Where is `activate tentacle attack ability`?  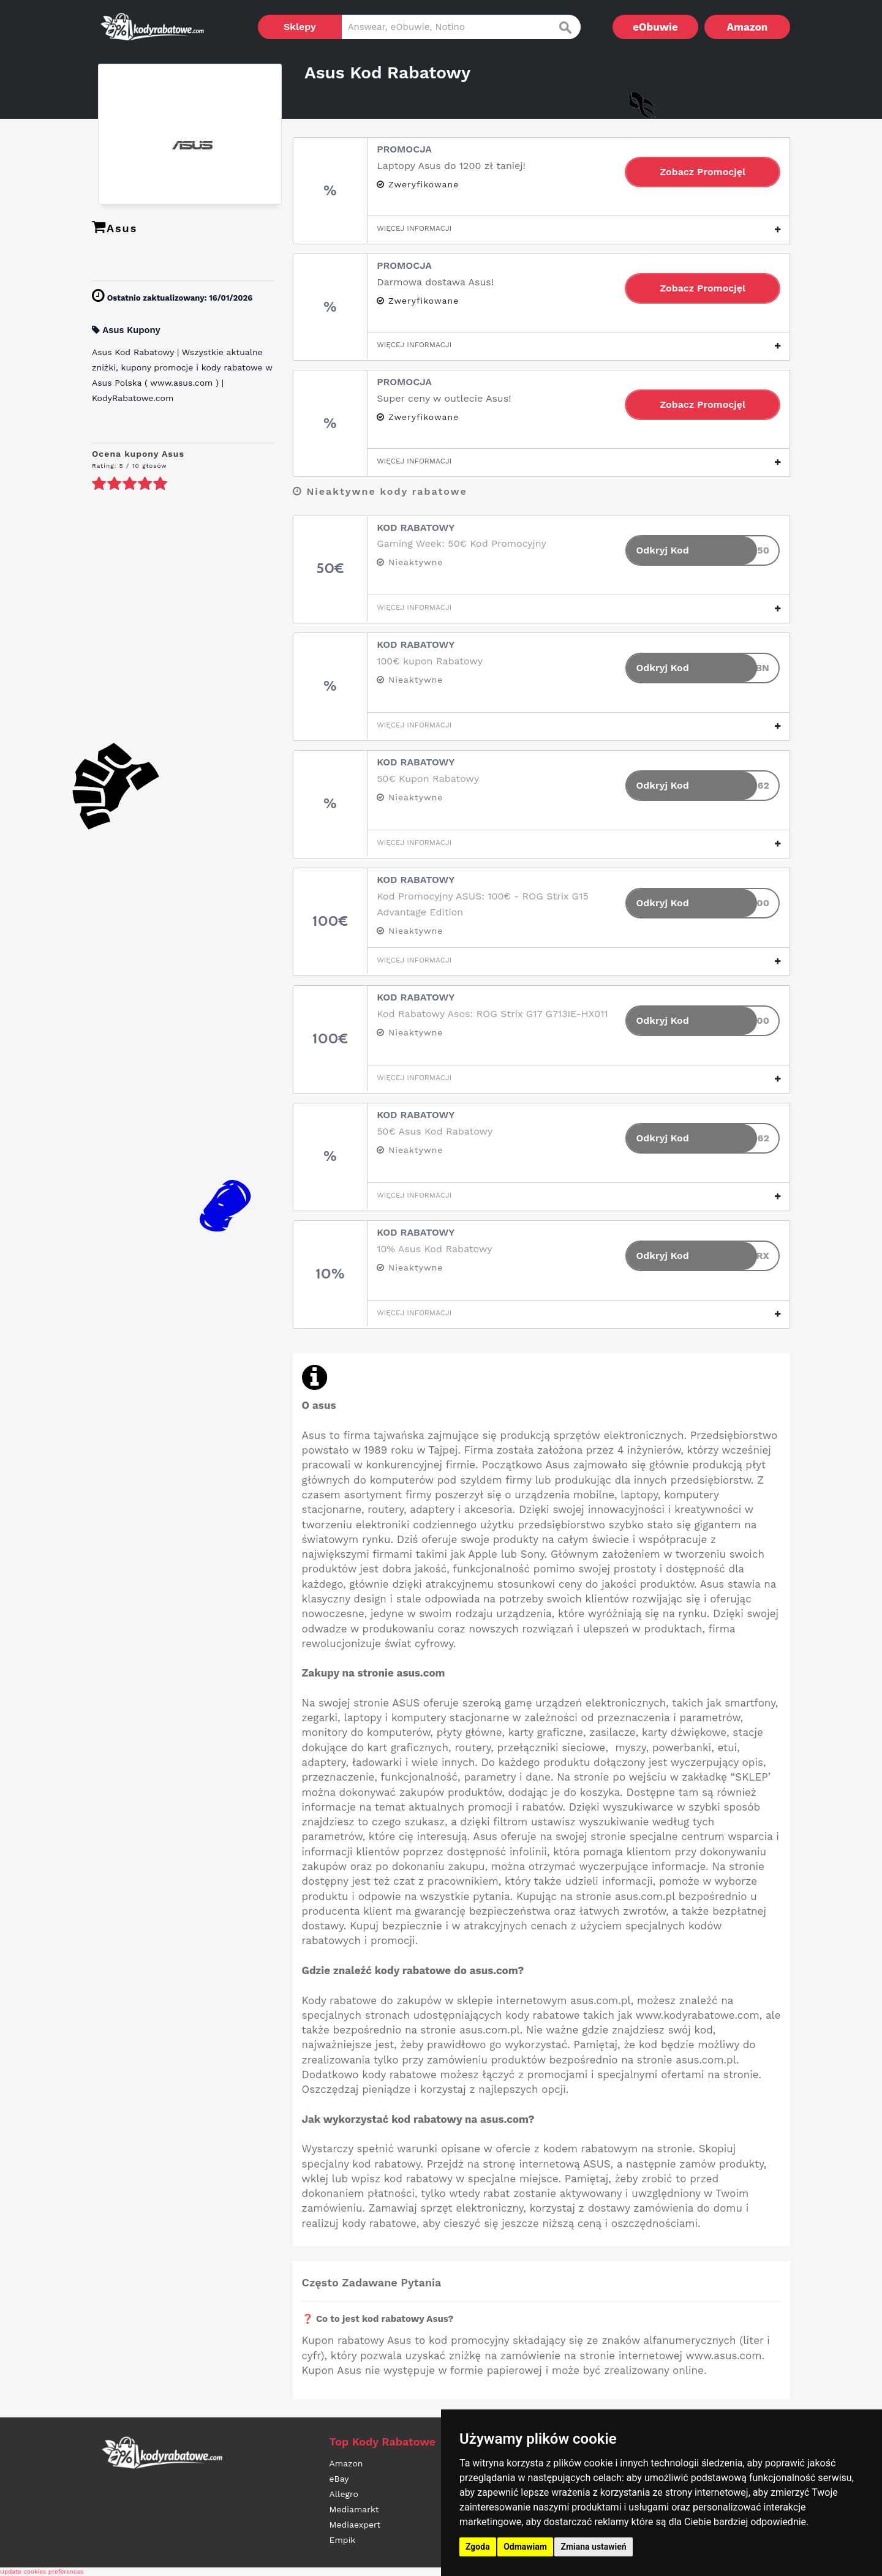
activate tentacle attack ability is located at coordinates (643, 105).